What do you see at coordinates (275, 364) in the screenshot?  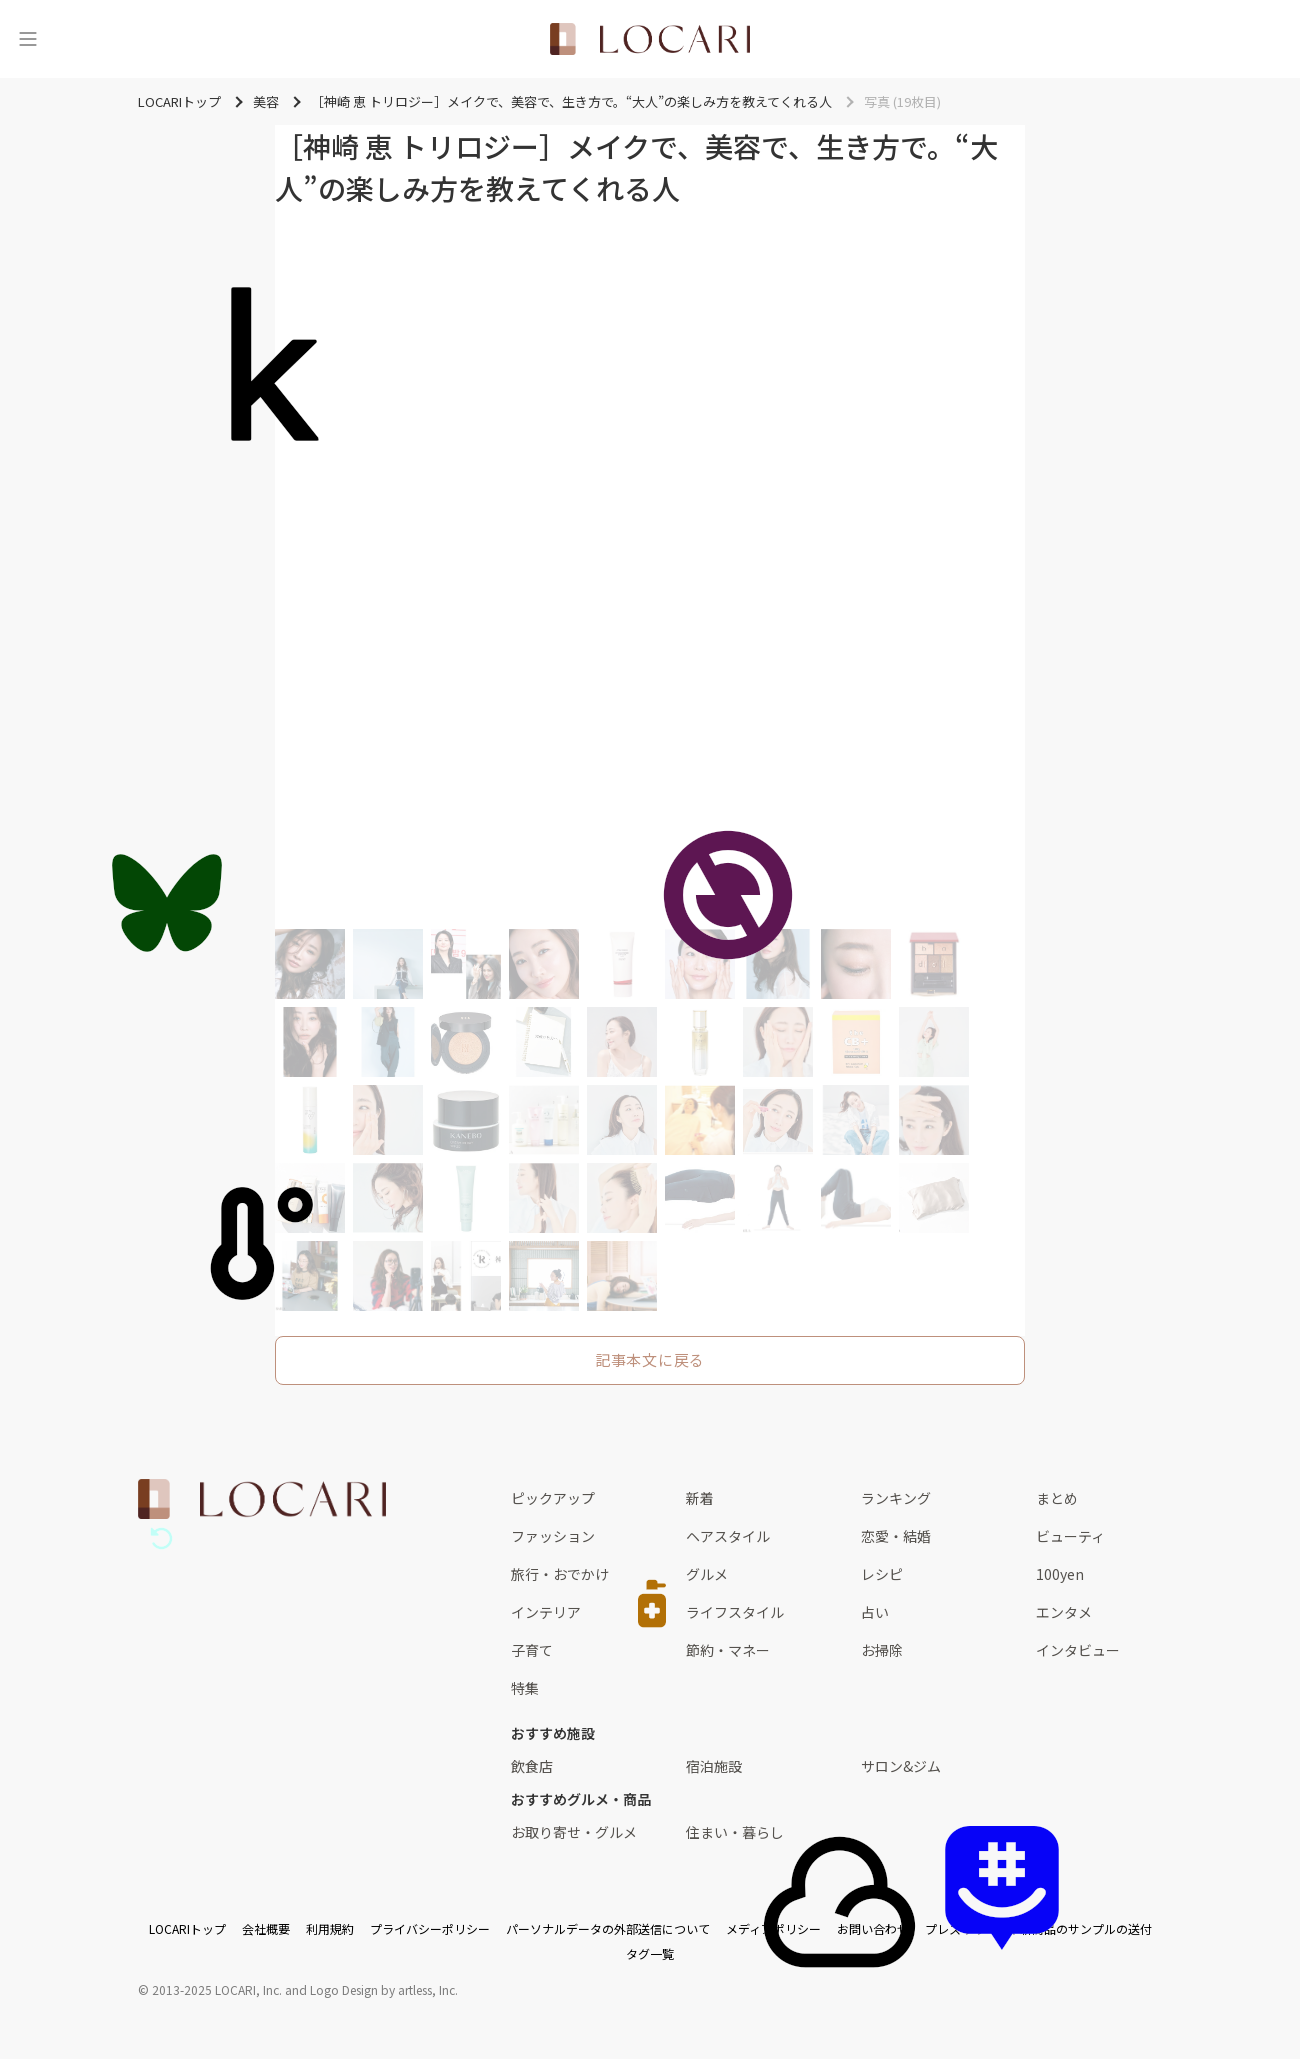 I see `link to kaggle profile or account` at bounding box center [275, 364].